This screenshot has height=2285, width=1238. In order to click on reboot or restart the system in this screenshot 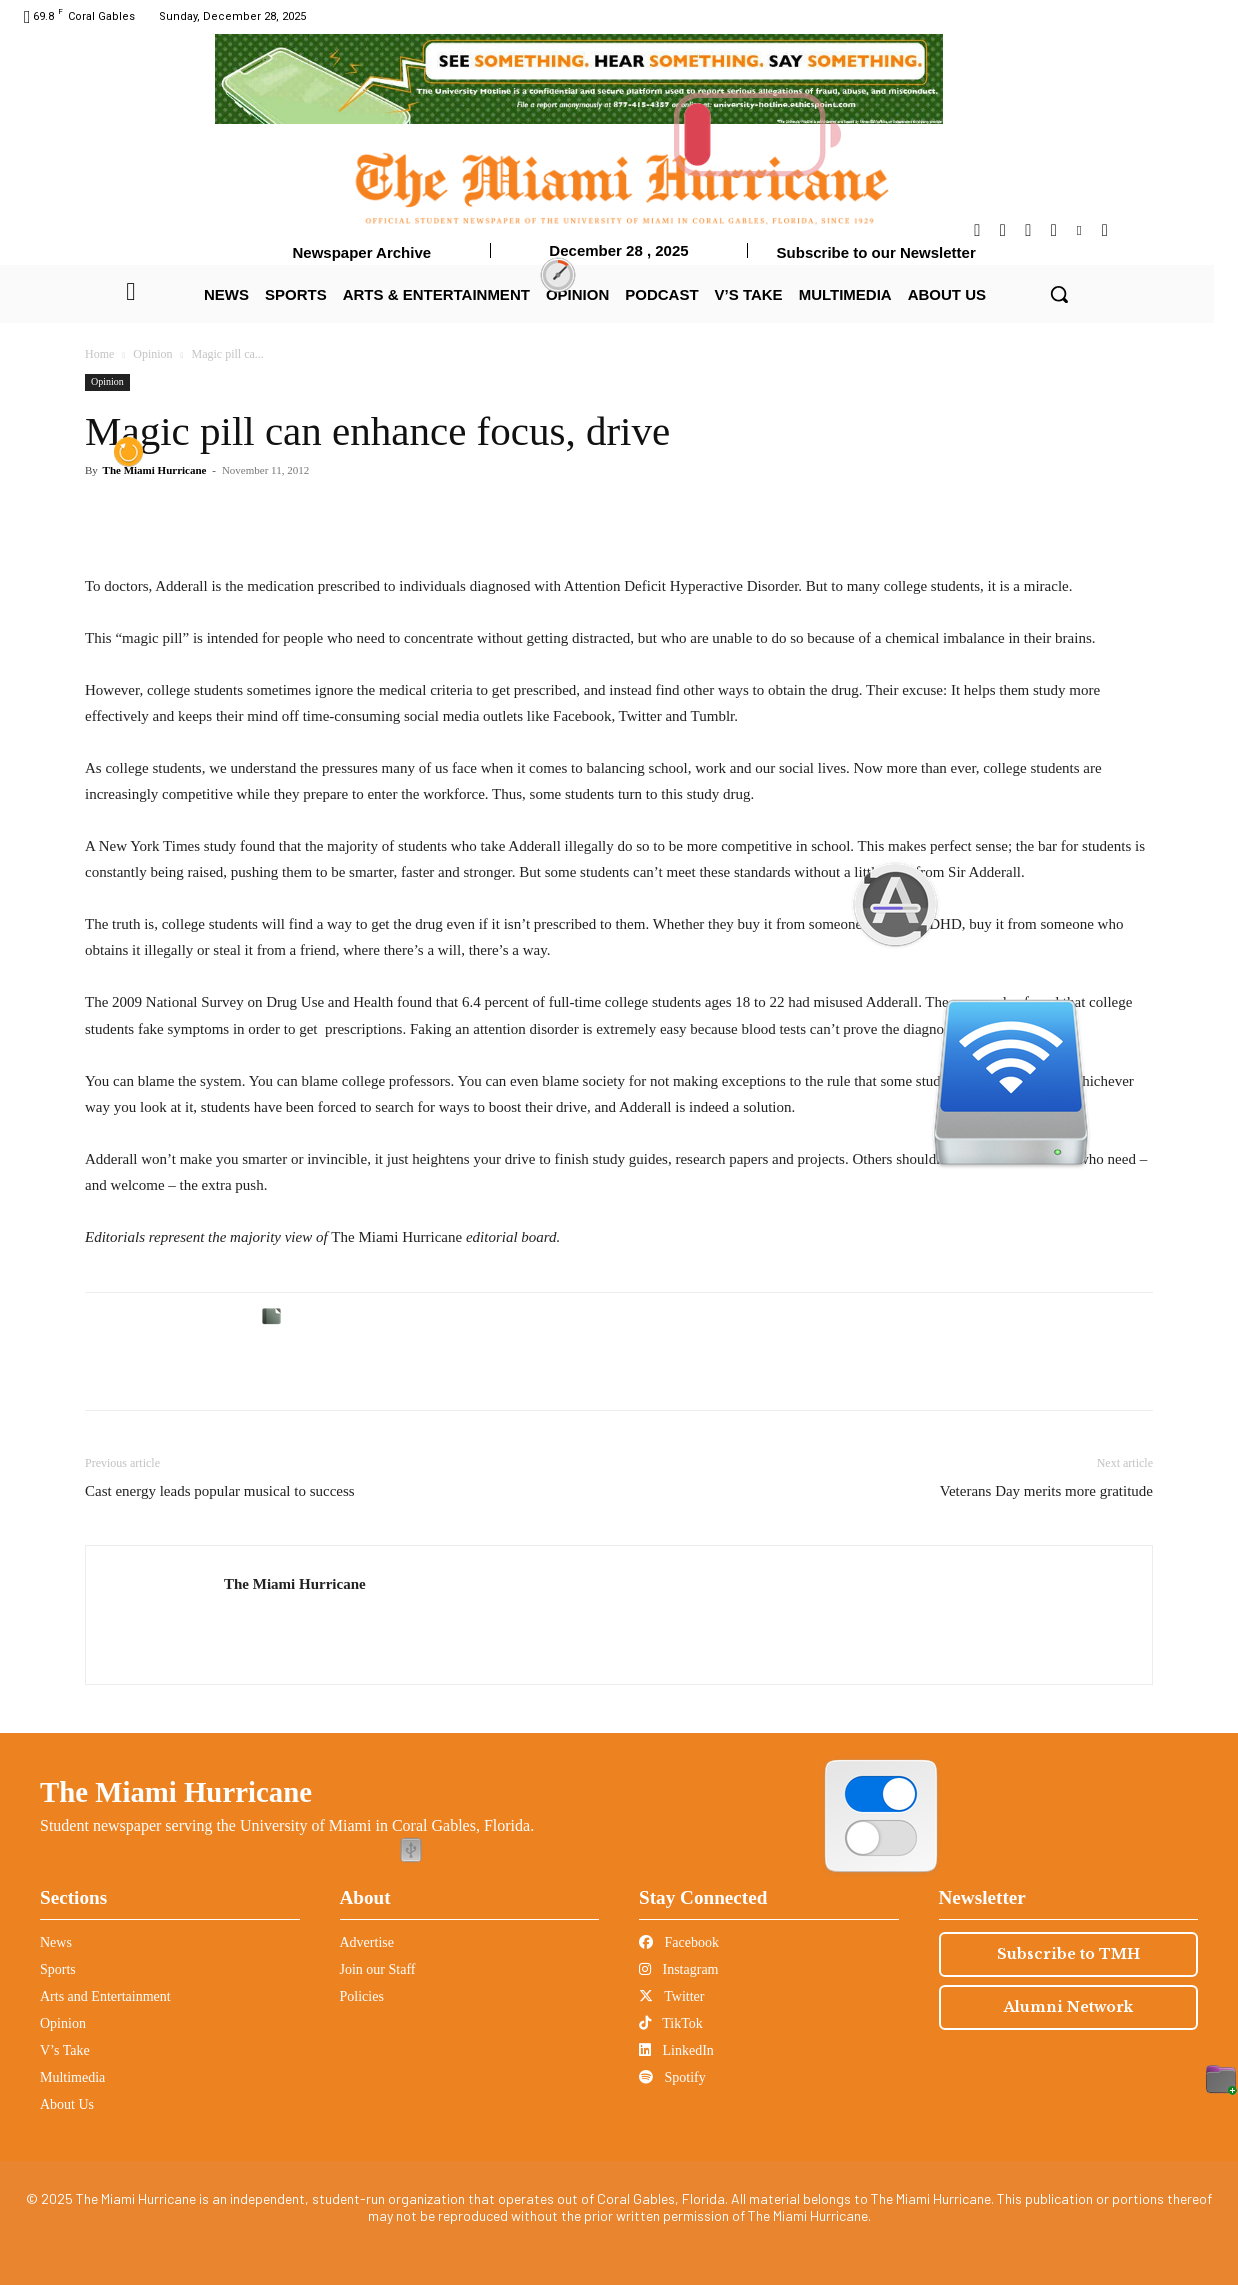, I will do `click(129, 452)`.